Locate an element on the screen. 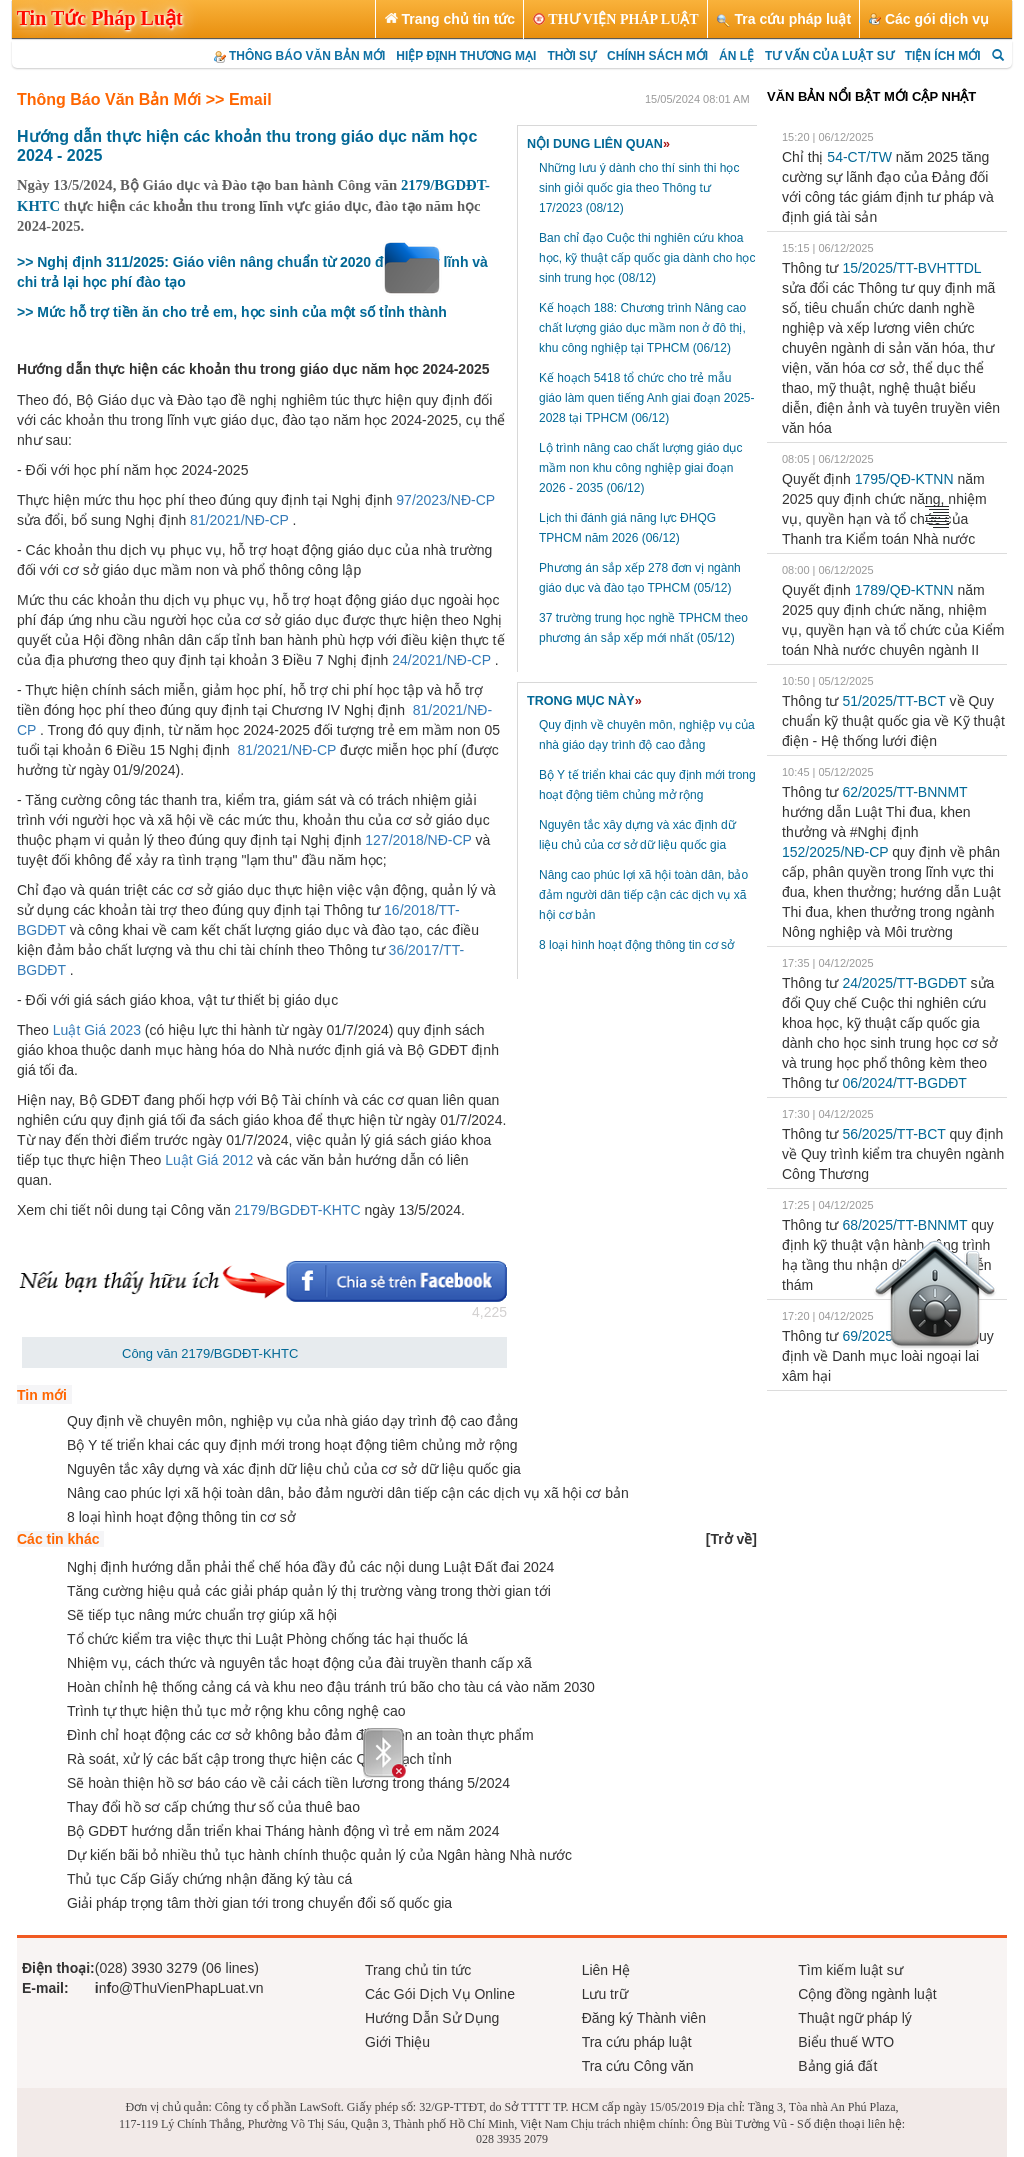  align text to the right margin is located at coordinates (937, 517).